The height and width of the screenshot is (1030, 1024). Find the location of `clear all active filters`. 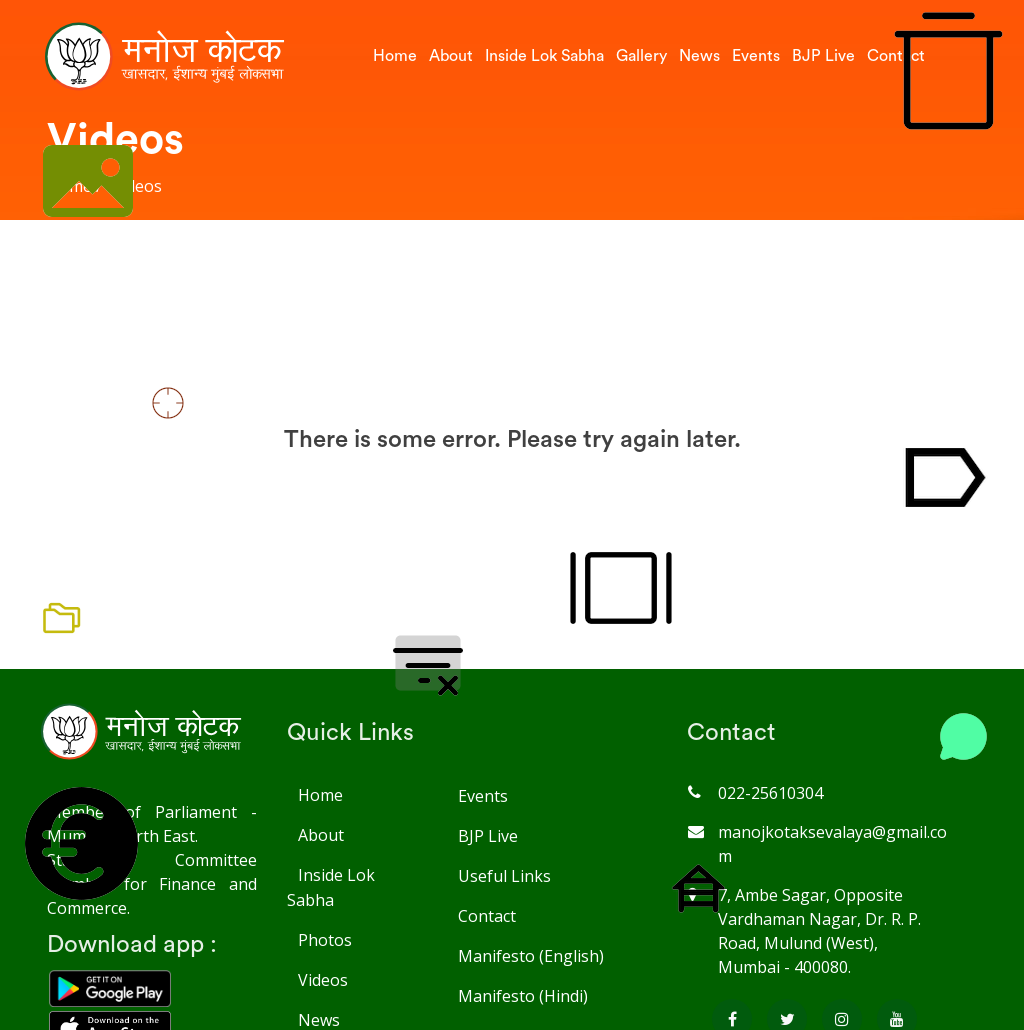

clear all active filters is located at coordinates (428, 663).